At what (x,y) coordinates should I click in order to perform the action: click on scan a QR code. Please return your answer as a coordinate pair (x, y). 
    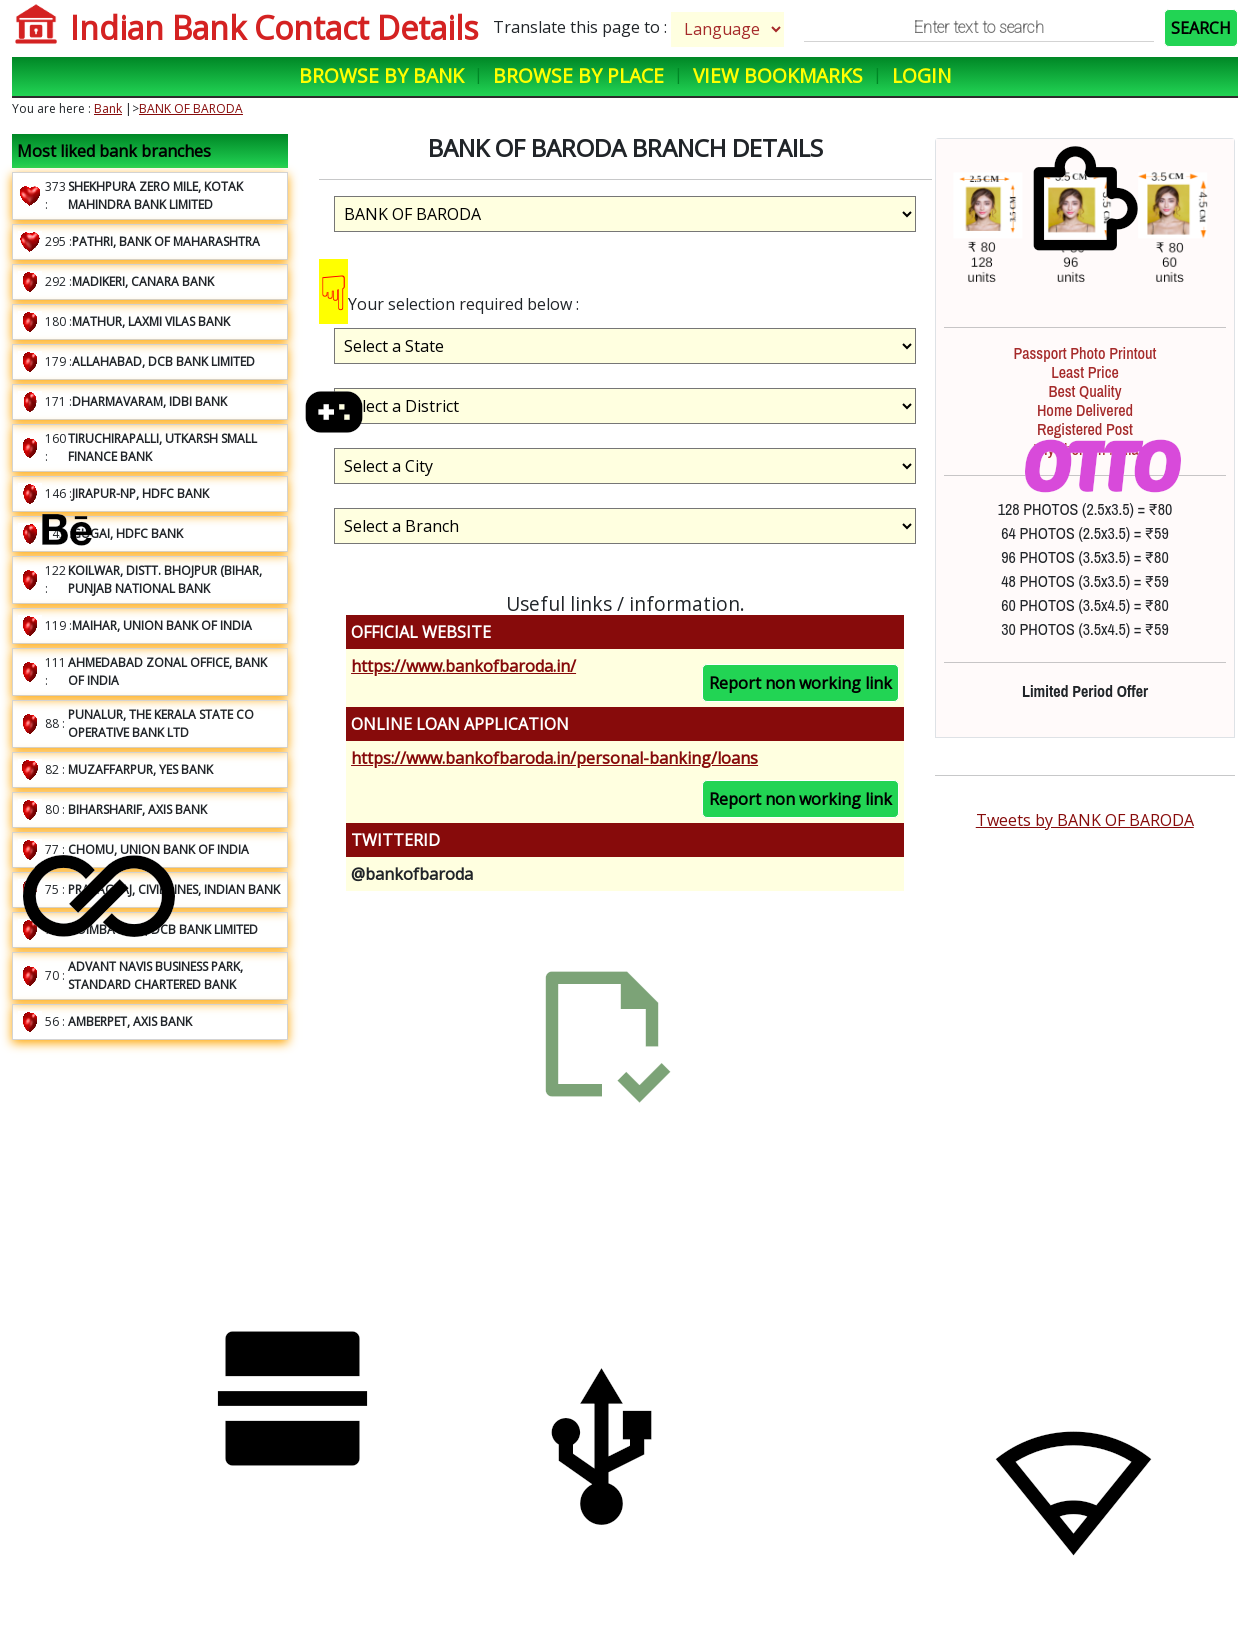
    Looking at the image, I should click on (292, 1398).